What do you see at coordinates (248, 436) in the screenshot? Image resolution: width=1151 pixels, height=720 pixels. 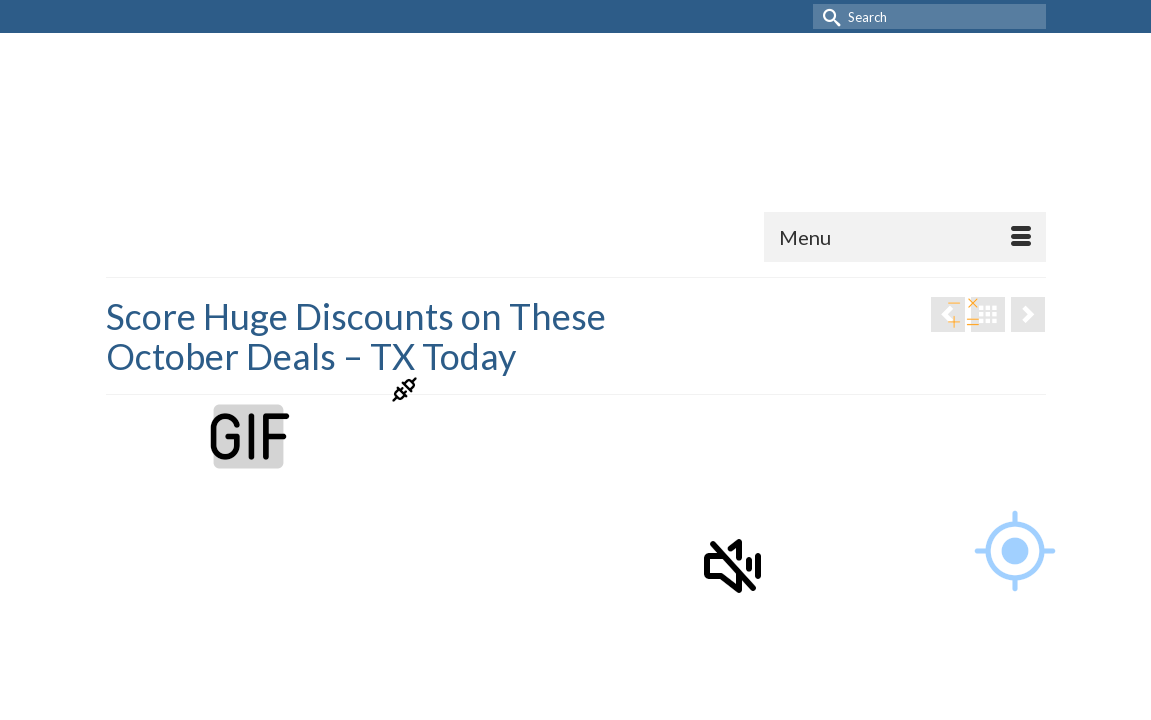 I see `insert a gif into your message` at bounding box center [248, 436].